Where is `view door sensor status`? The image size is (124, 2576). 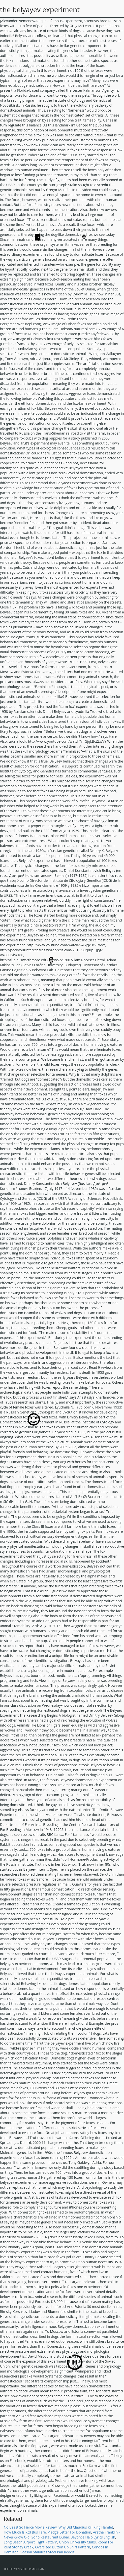 view door sensor status is located at coordinates (37, 237).